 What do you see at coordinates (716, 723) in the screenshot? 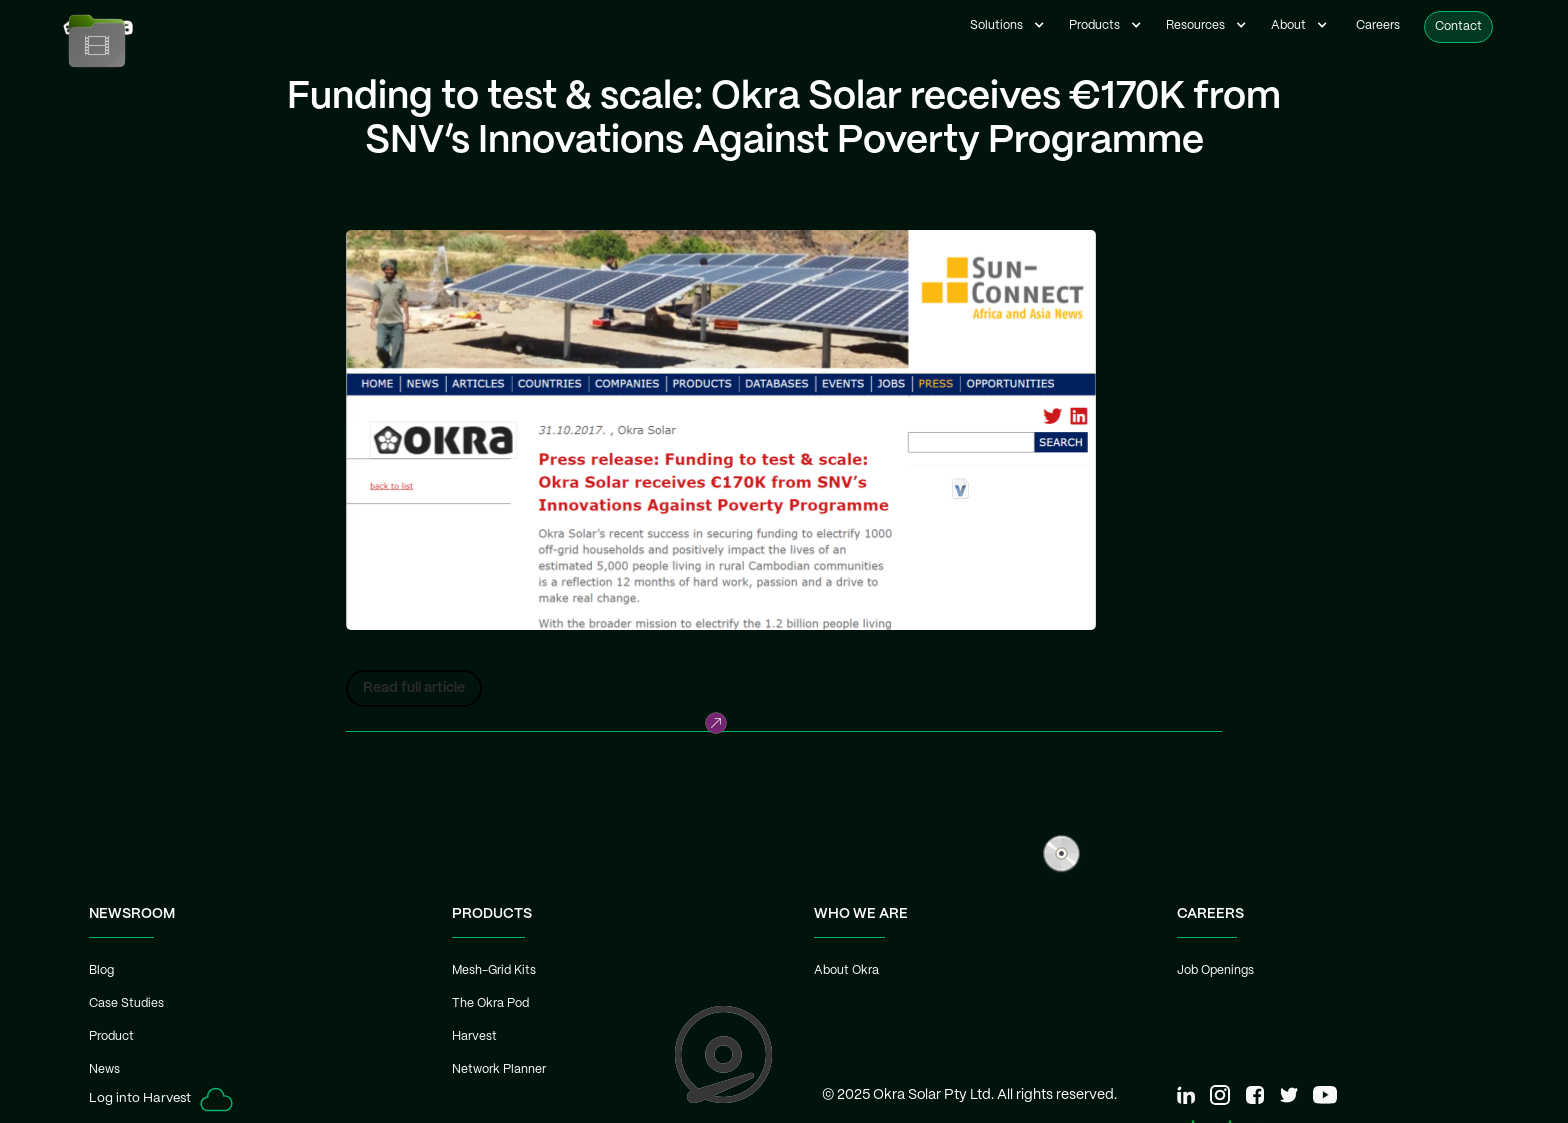
I see `indicates a symbolic link or shortcut to another file` at bounding box center [716, 723].